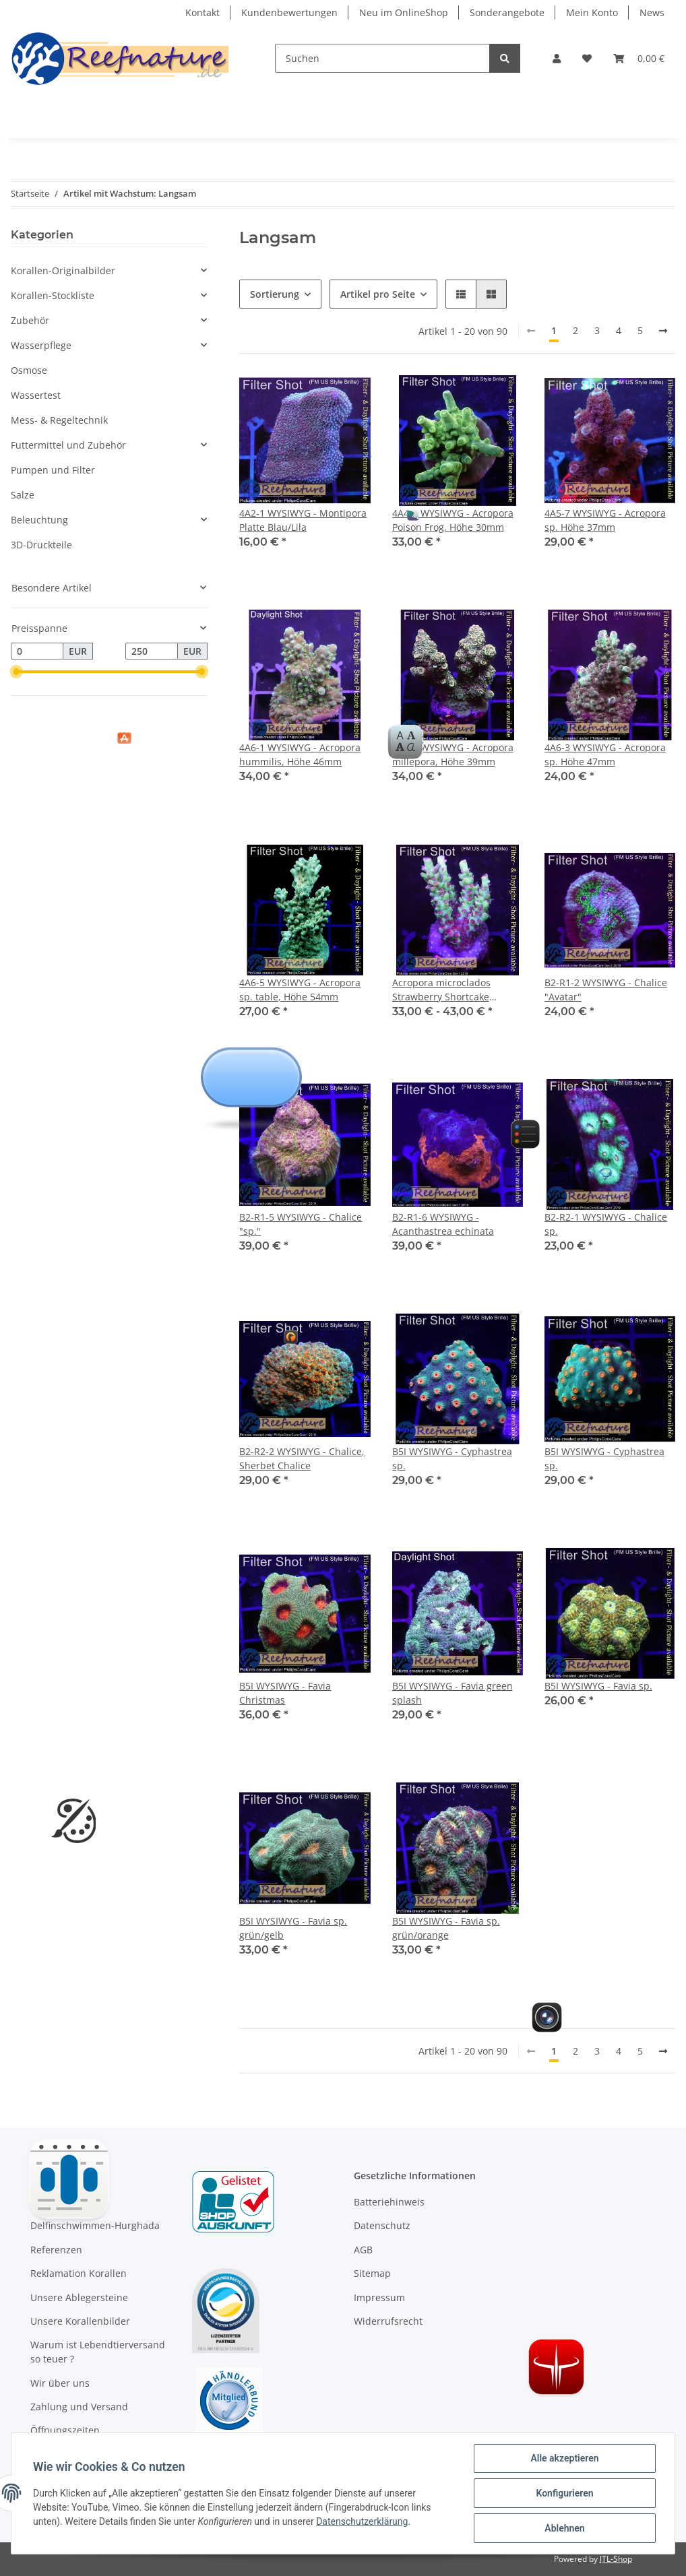 Image resolution: width=686 pixels, height=2576 pixels. I want to click on launch ioquake3 game engine, so click(556, 2366).